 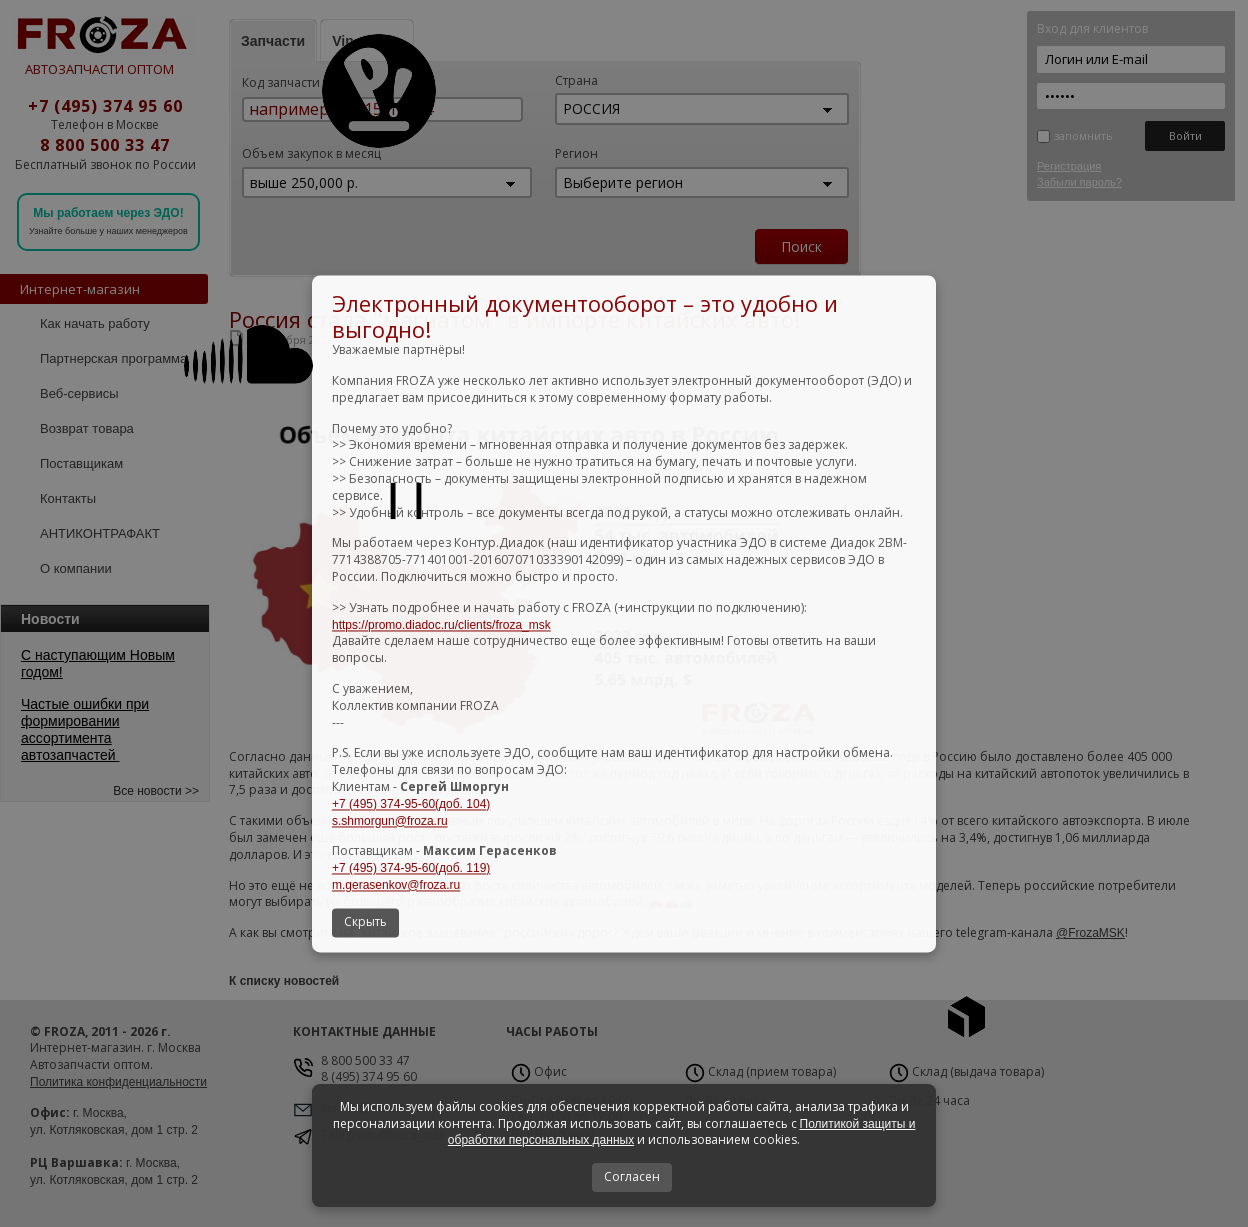 What do you see at coordinates (406, 501) in the screenshot?
I see `pause media playback` at bounding box center [406, 501].